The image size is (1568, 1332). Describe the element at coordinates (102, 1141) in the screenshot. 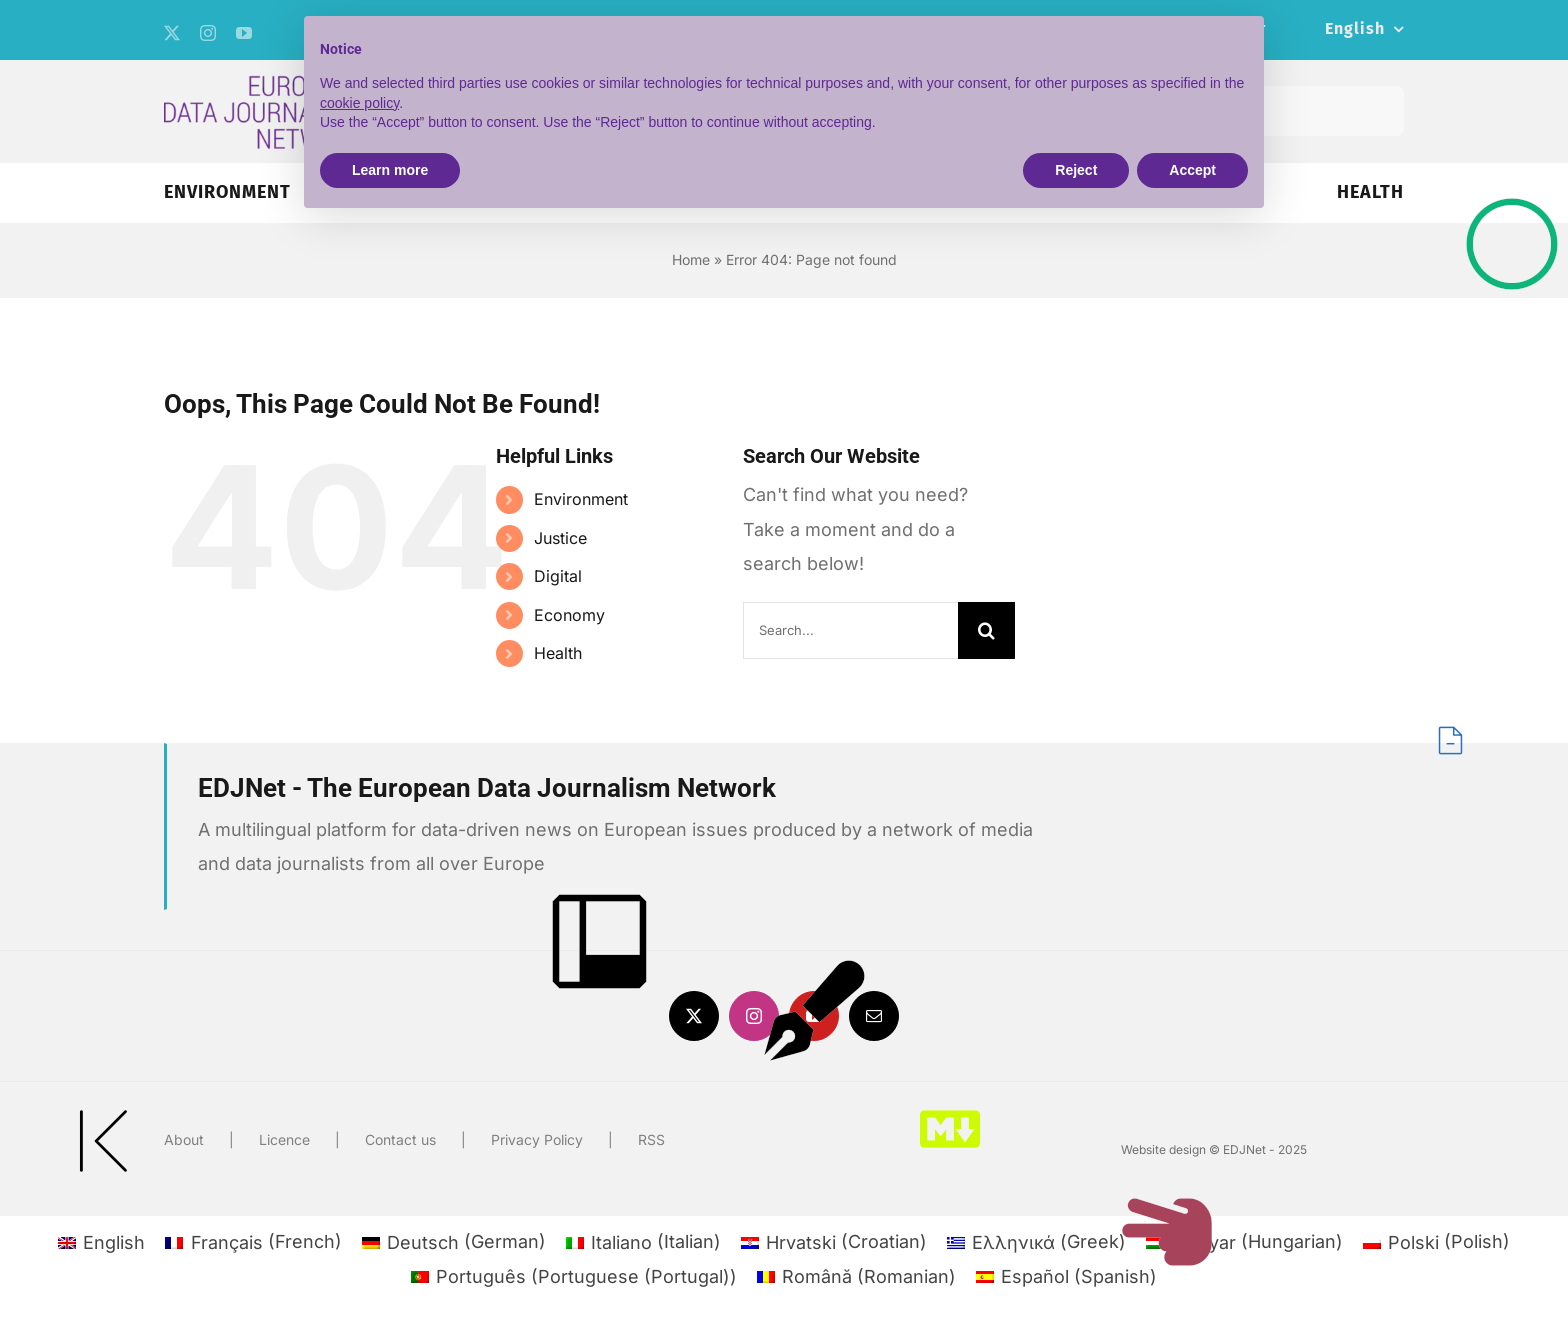

I see `navigate to the beginning or first item` at that location.